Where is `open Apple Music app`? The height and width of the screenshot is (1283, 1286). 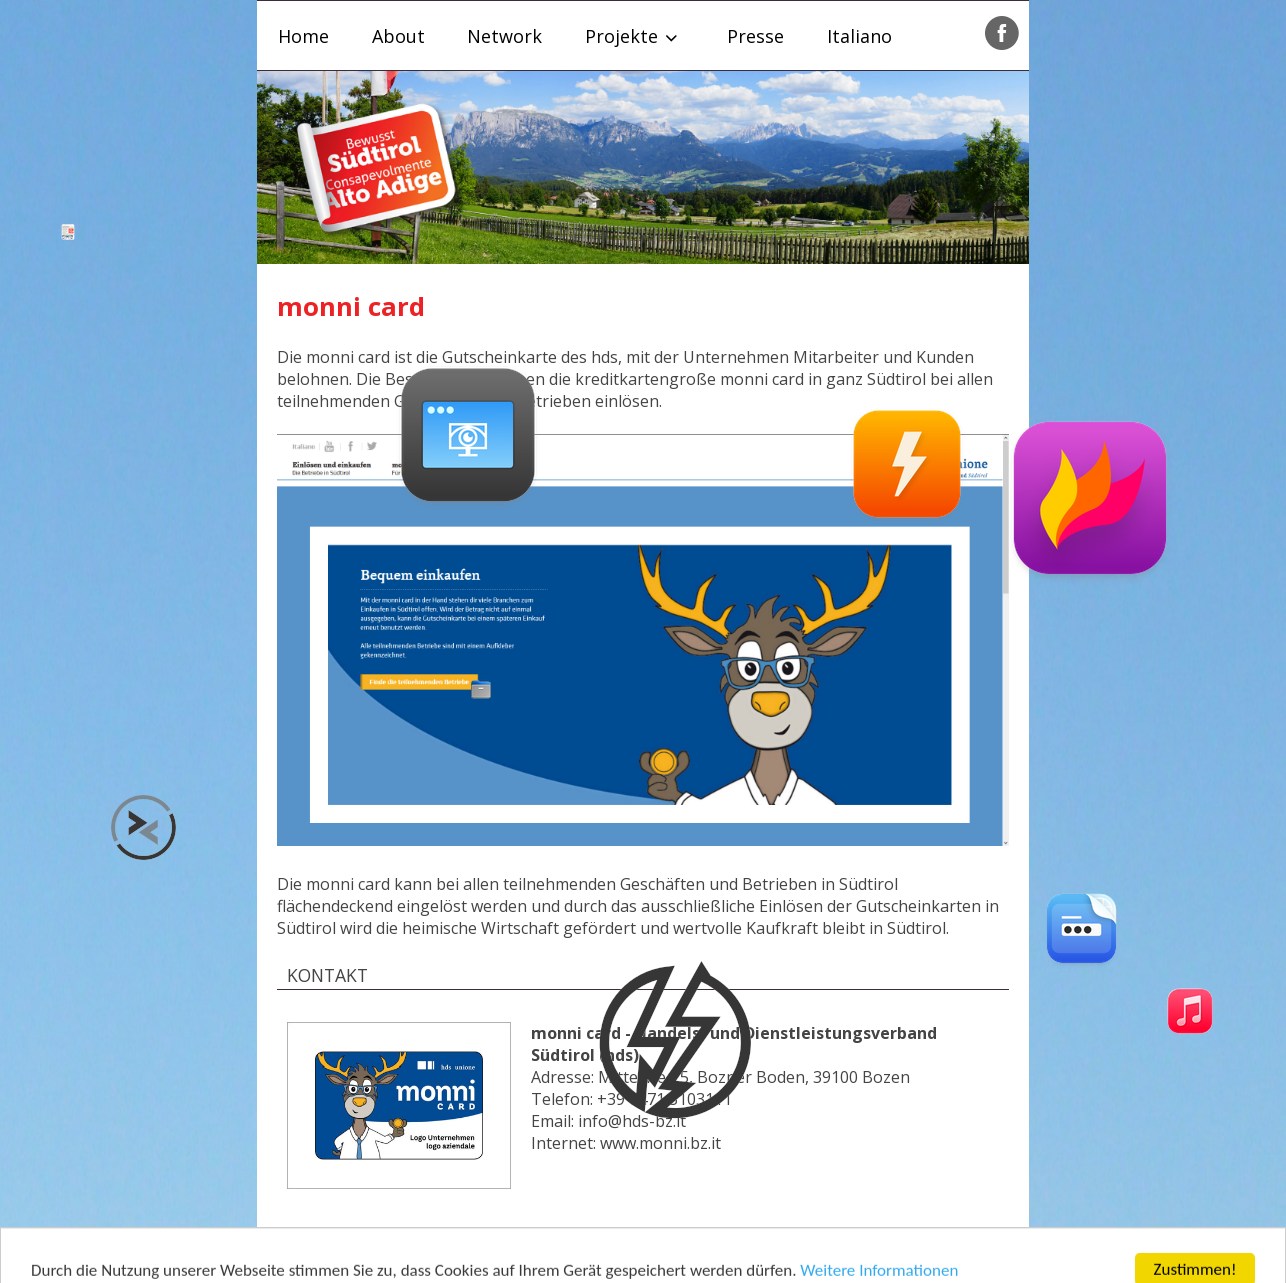 open Apple Music app is located at coordinates (1190, 1011).